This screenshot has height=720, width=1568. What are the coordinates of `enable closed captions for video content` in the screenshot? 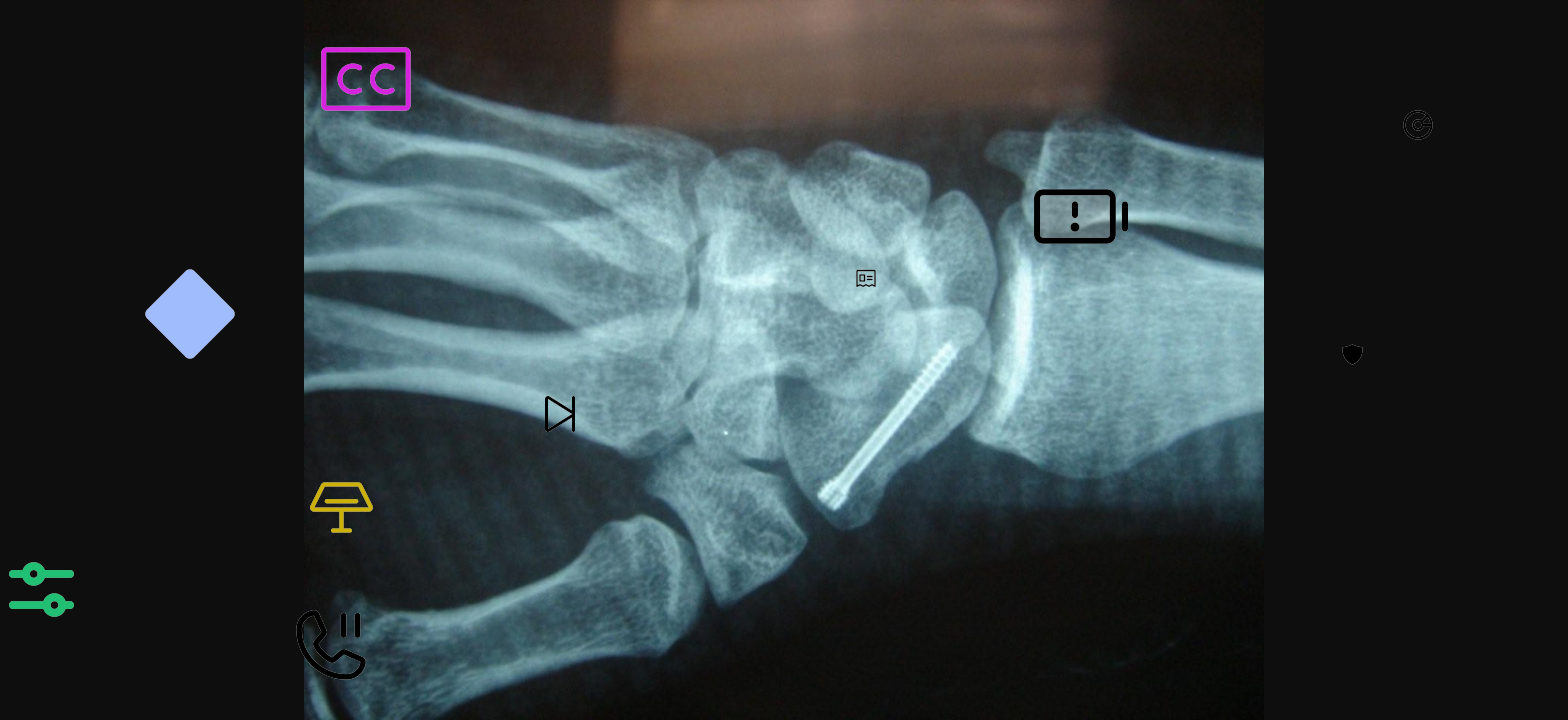 It's located at (366, 79).